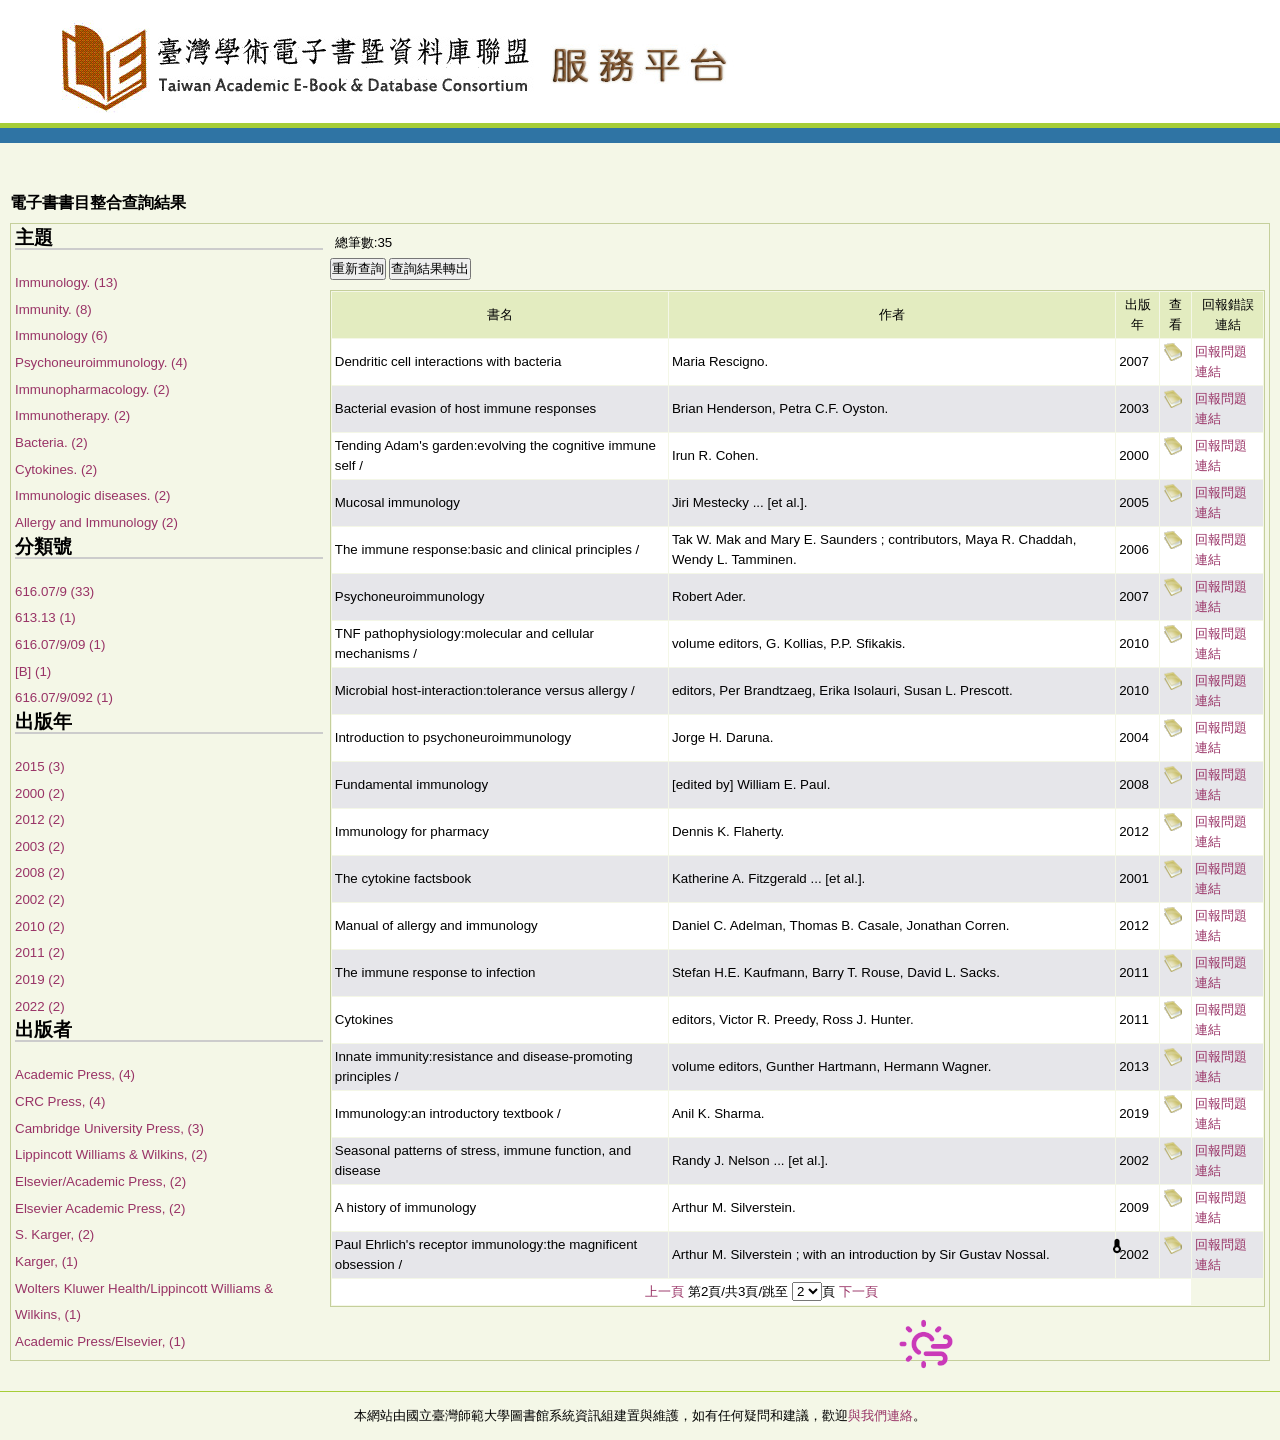  I want to click on view current weather conditions, so click(926, 1344).